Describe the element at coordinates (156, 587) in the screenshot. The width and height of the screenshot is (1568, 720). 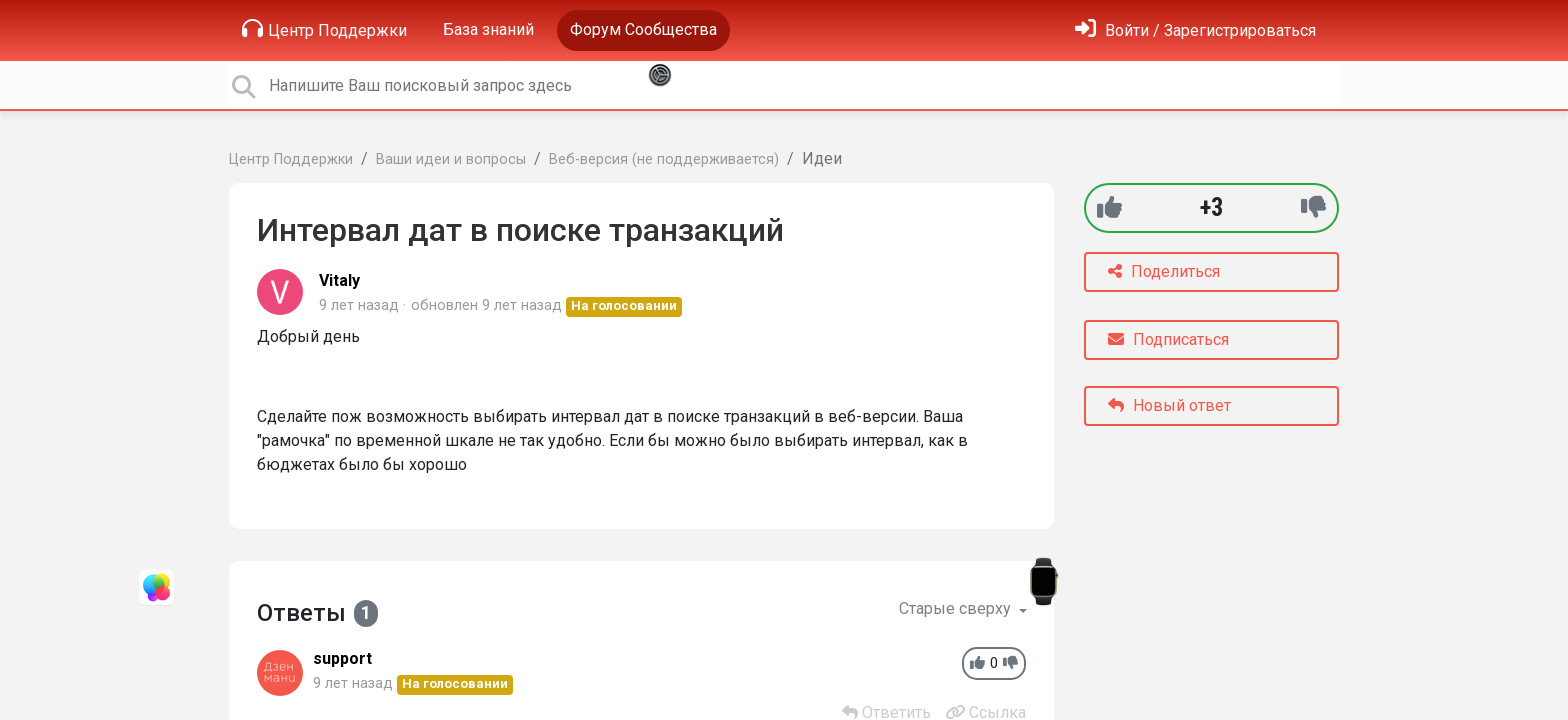
I see `open Game Center to view achievements and leaderboards` at that location.